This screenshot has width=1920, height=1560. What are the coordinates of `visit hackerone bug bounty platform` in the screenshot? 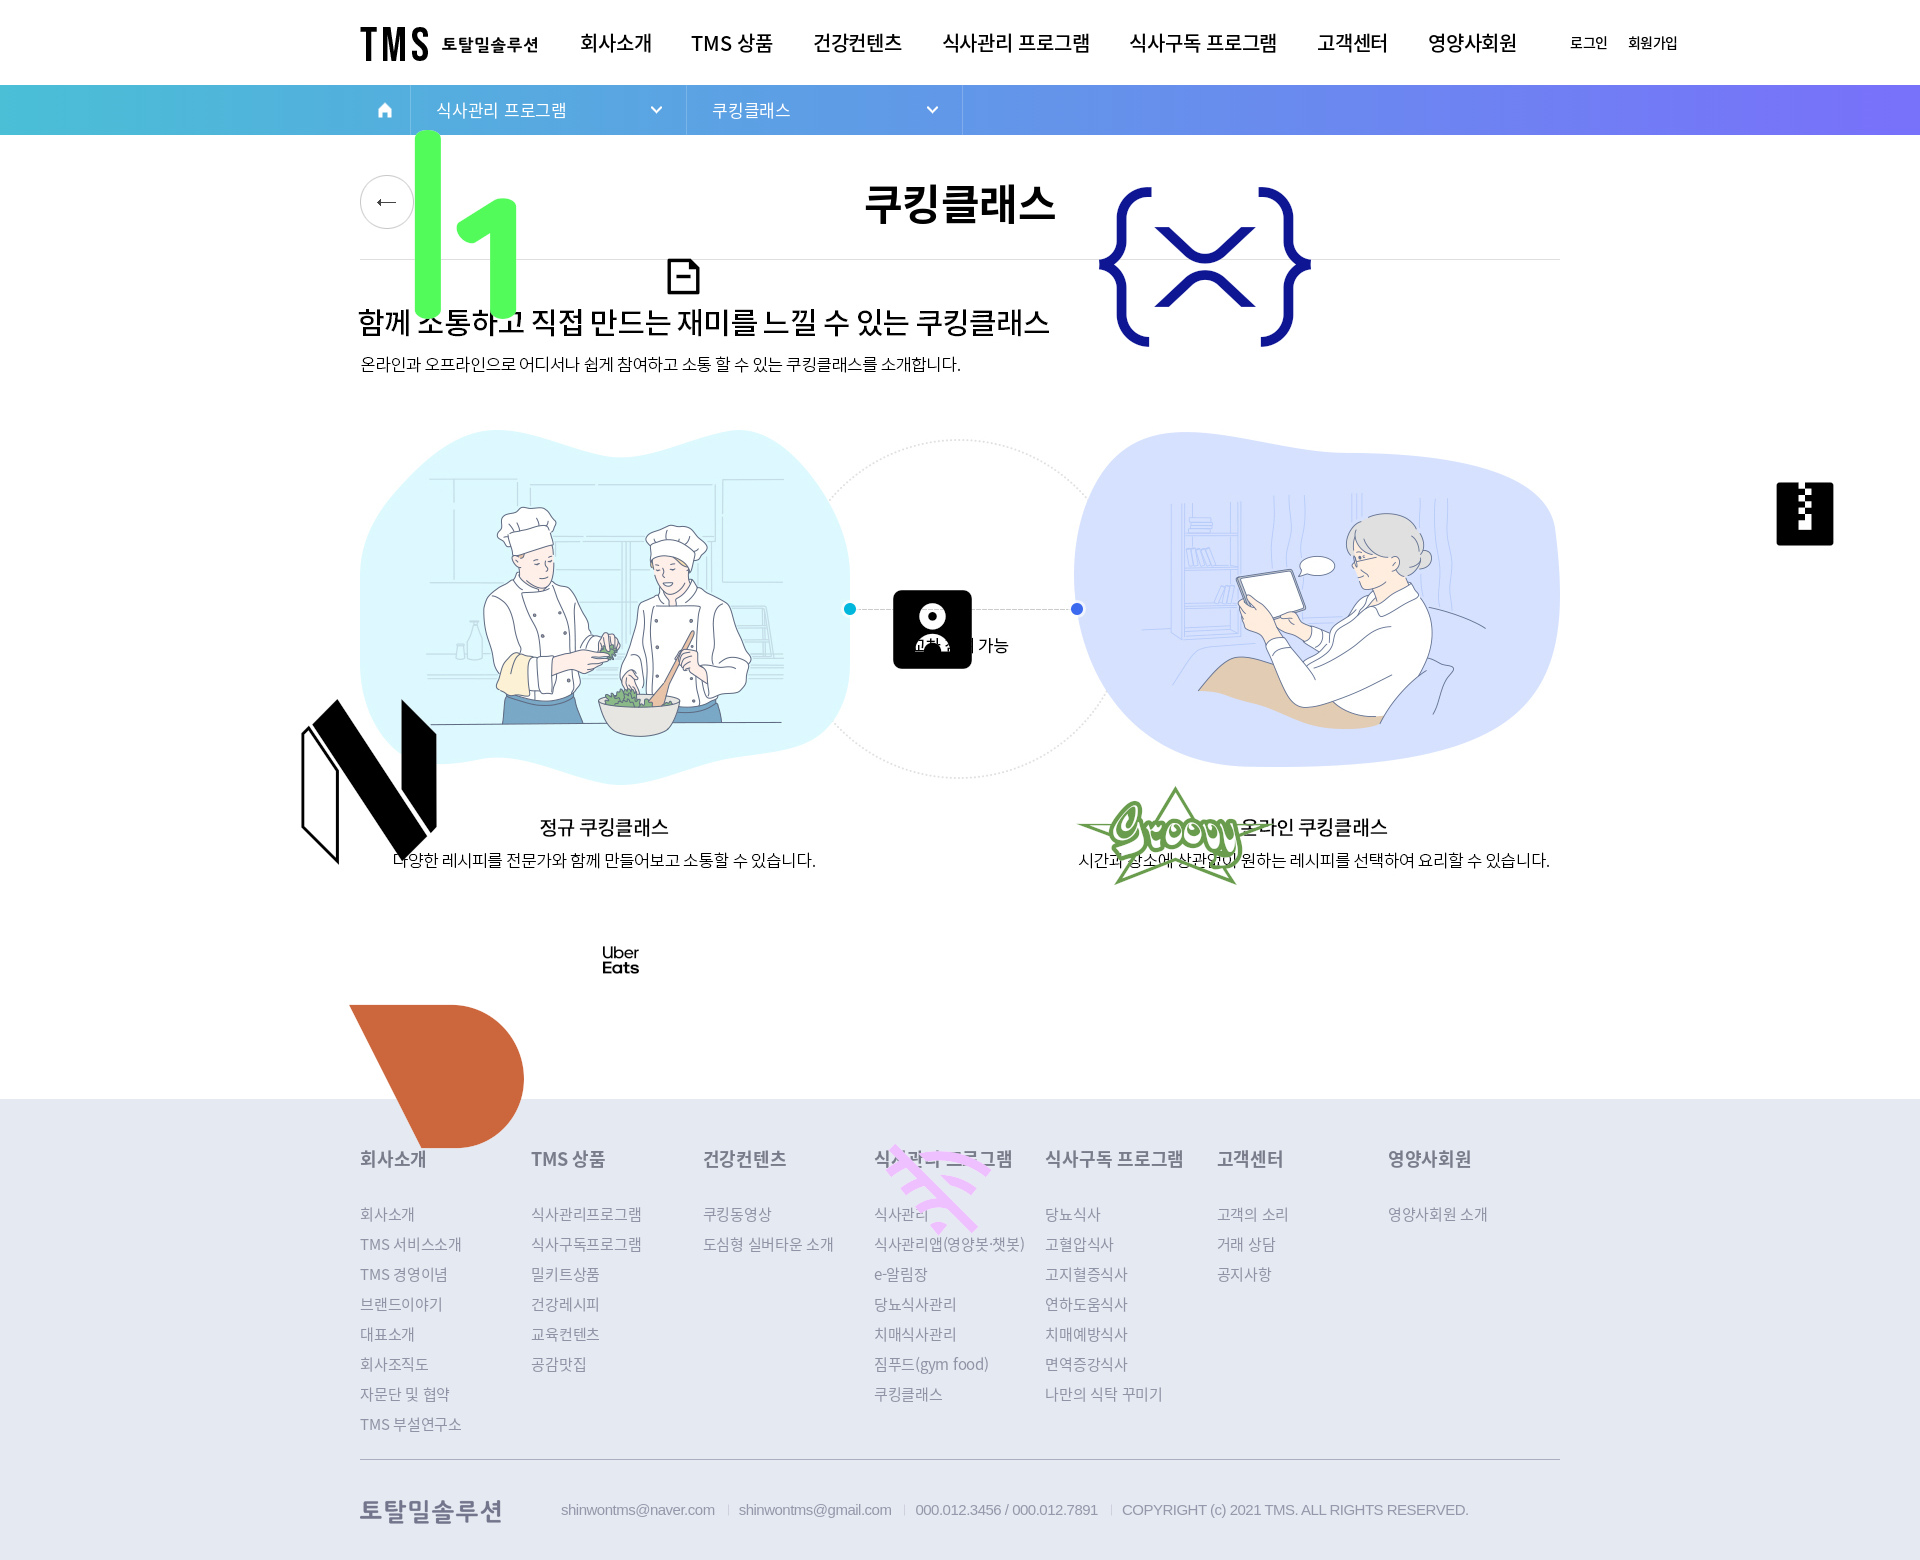 It's located at (465, 224).